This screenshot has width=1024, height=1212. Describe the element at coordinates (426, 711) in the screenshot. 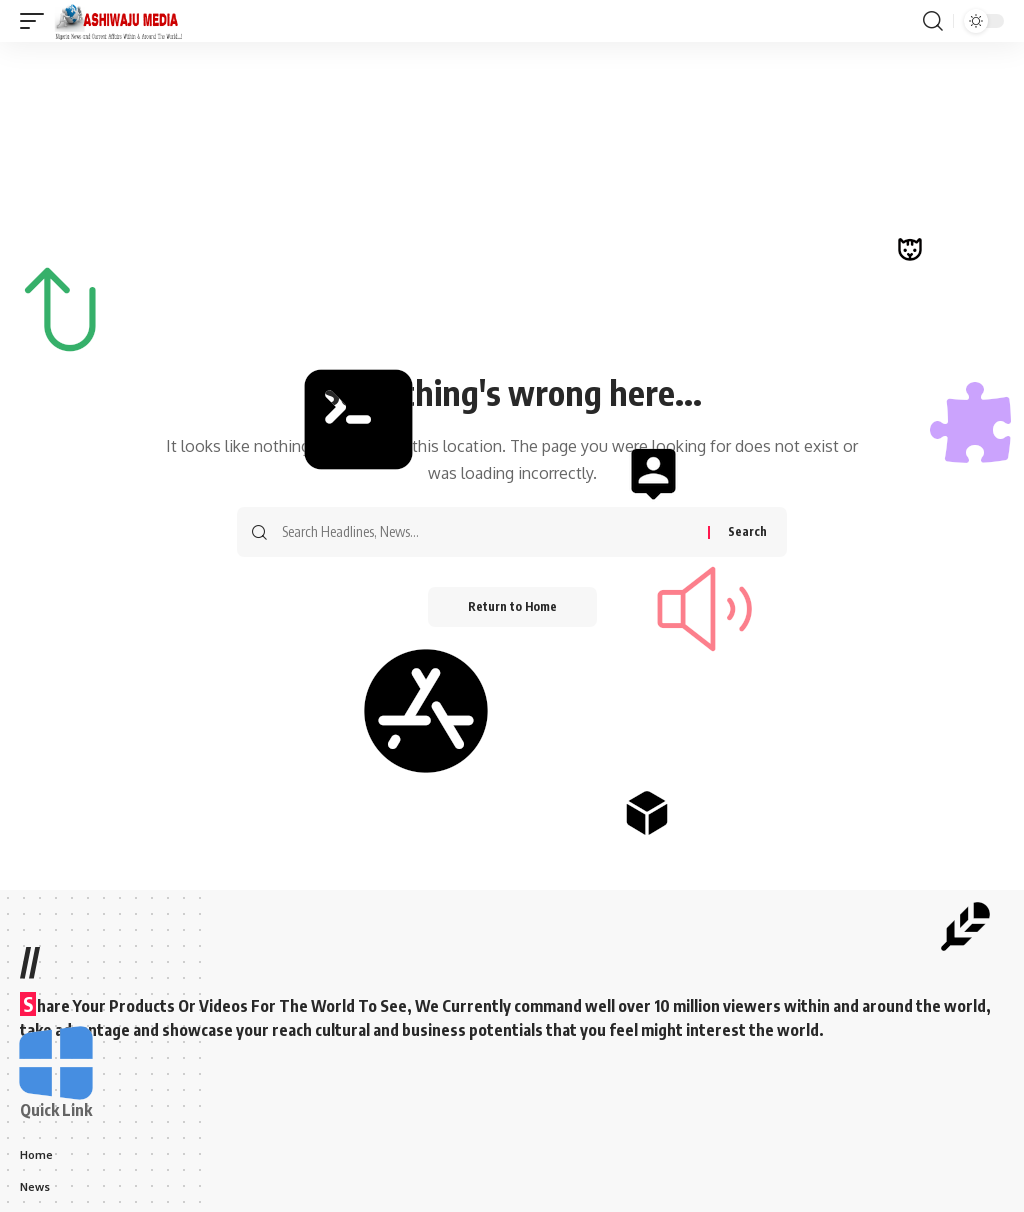

I see `open the app store` at that location.